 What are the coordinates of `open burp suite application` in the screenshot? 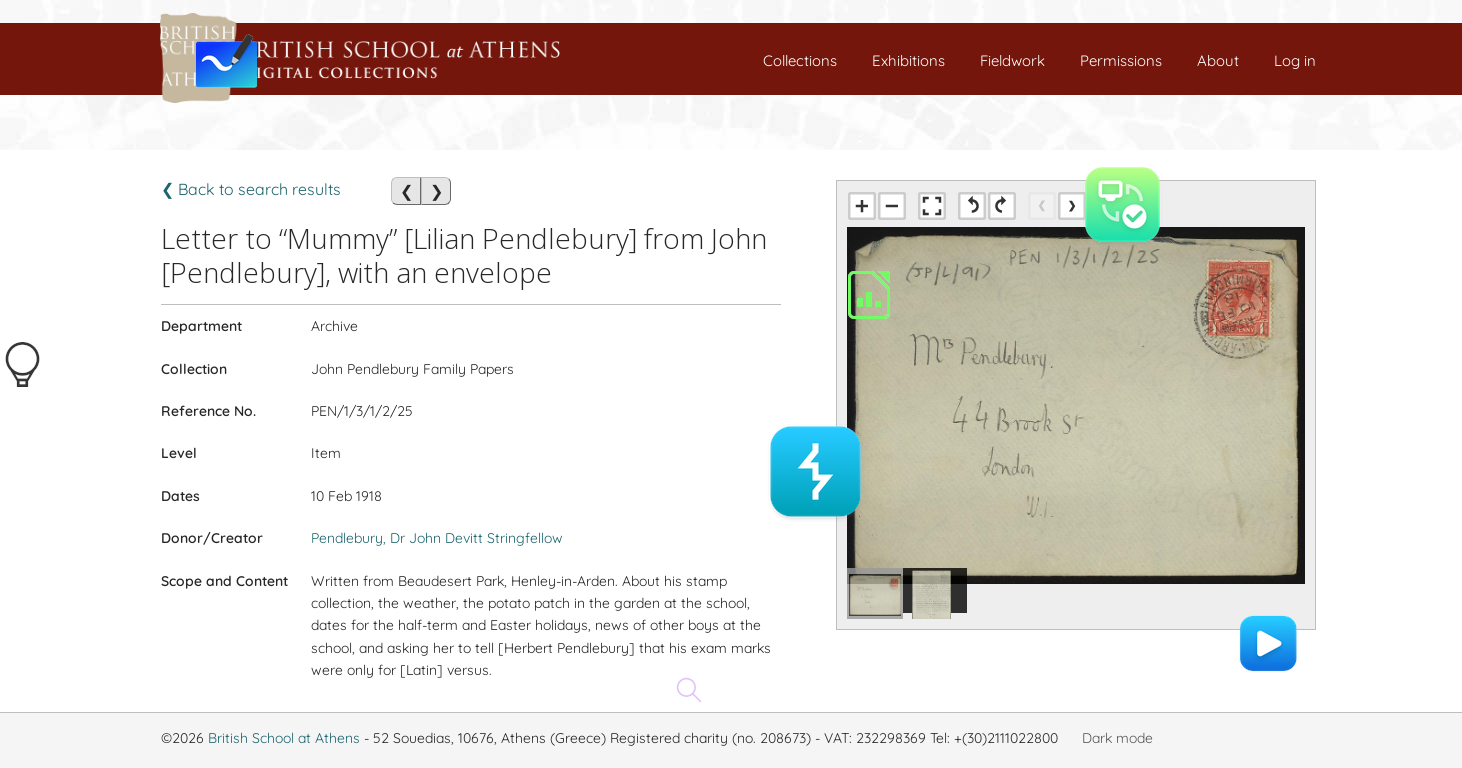 It's located at (815, 471).